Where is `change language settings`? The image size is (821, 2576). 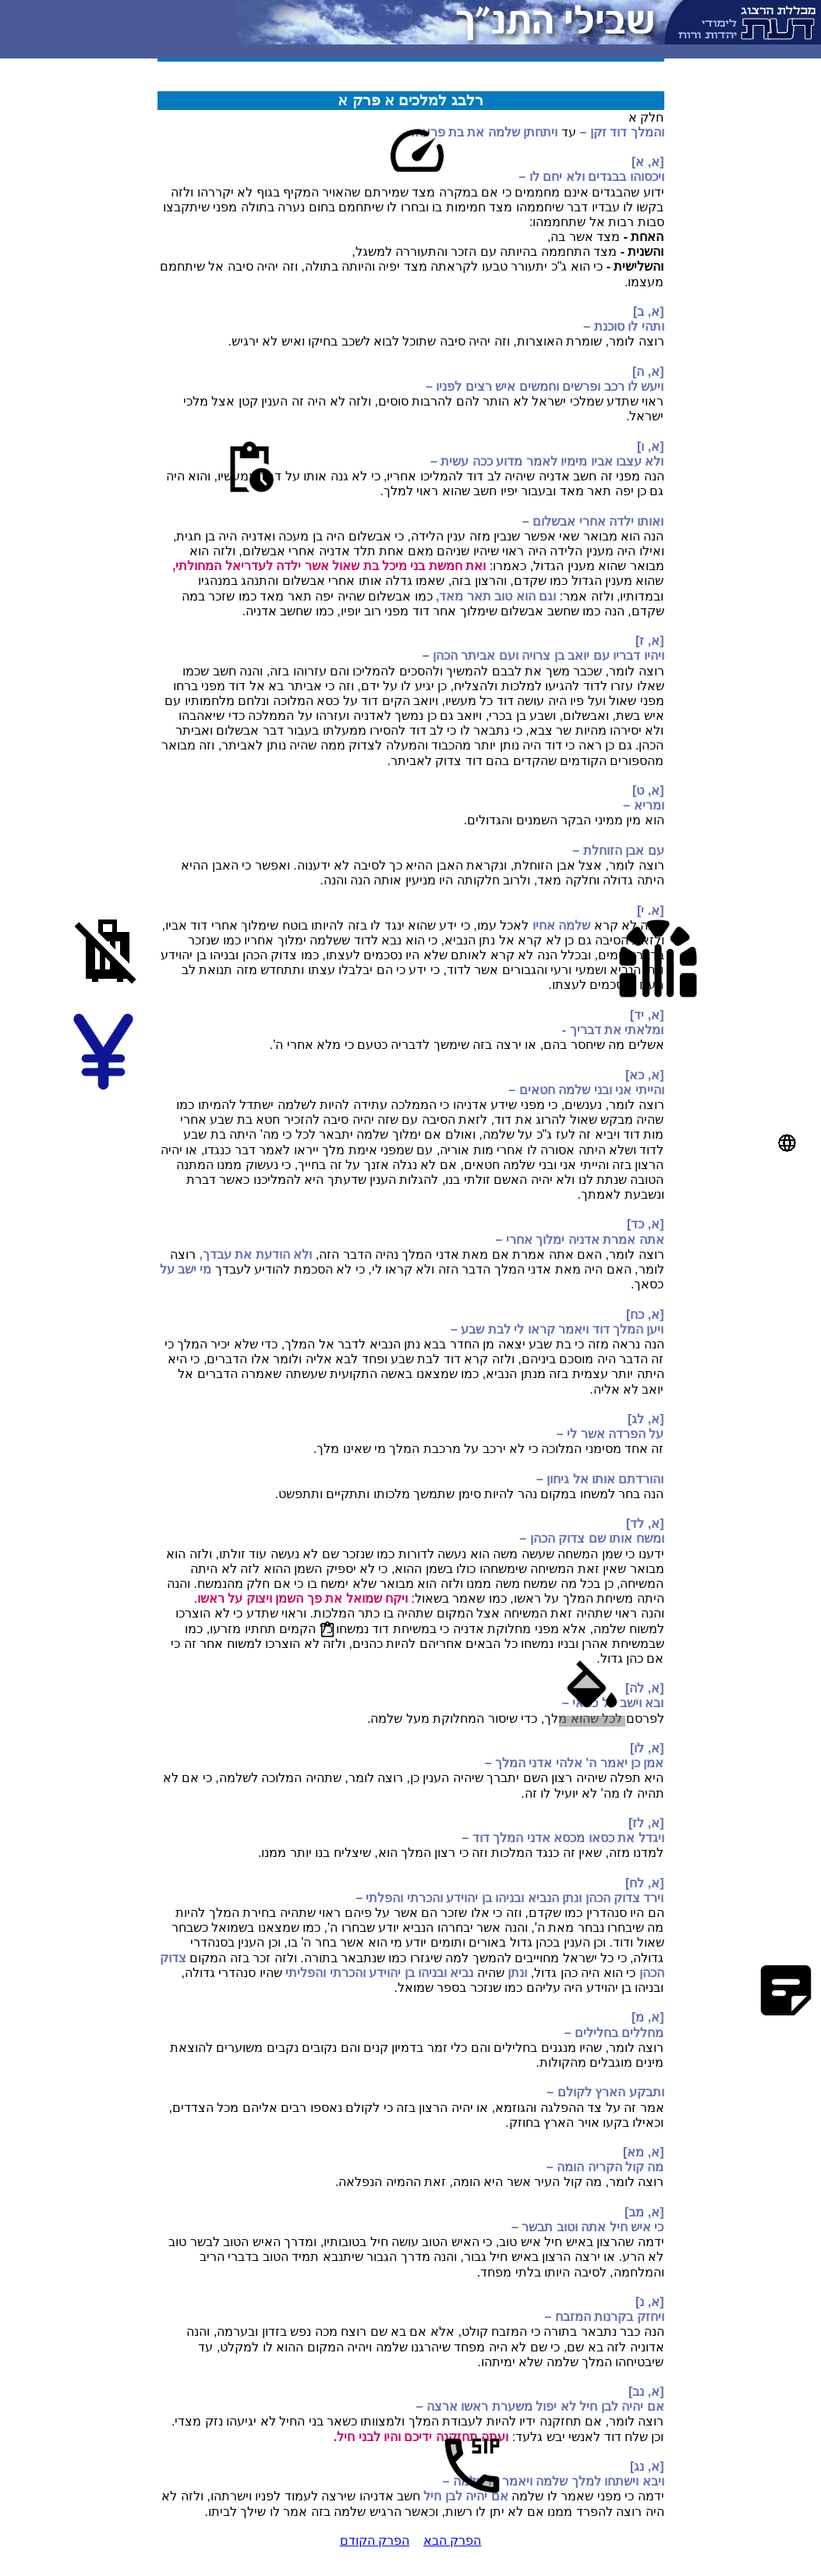 change language settings is located at coordinates (787, 1143).